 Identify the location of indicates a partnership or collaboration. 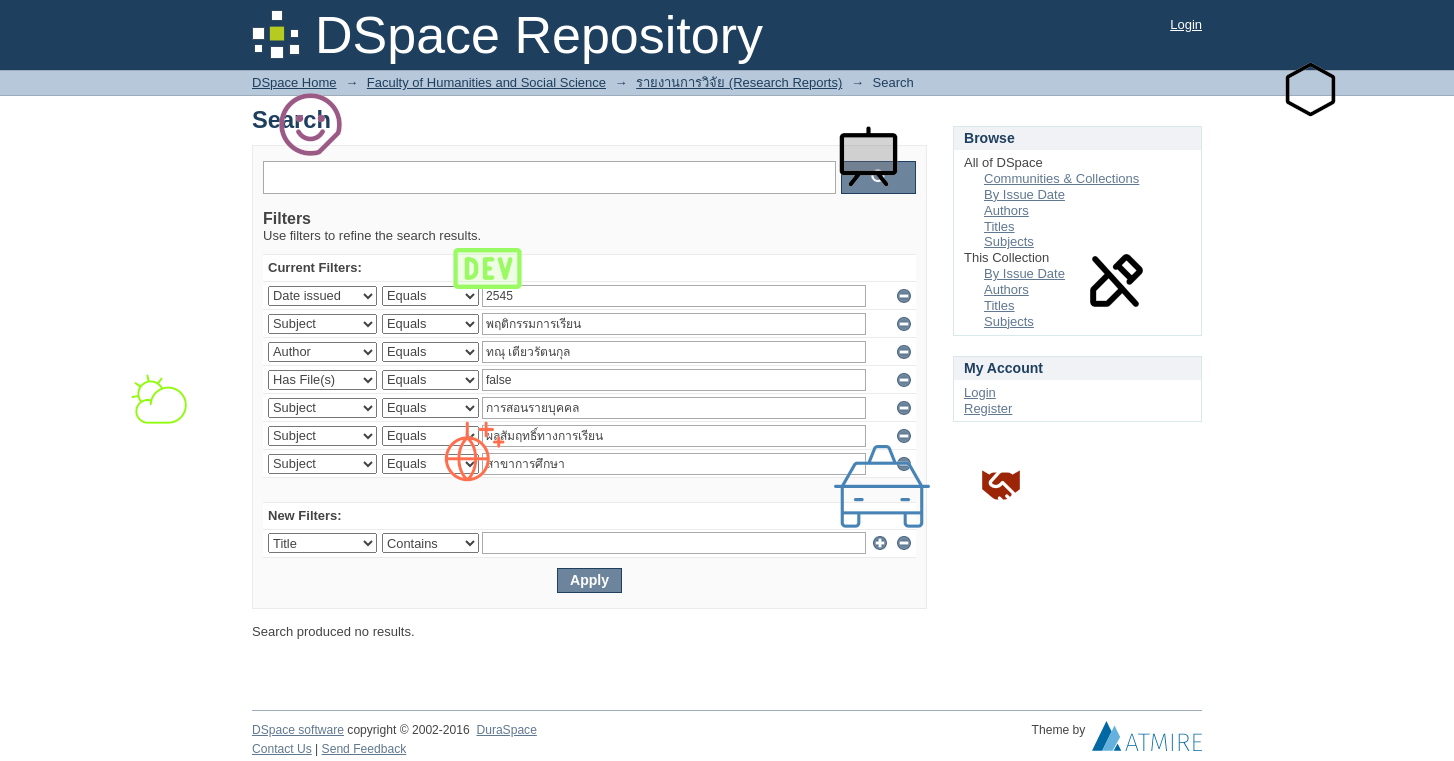
(1001, 485).